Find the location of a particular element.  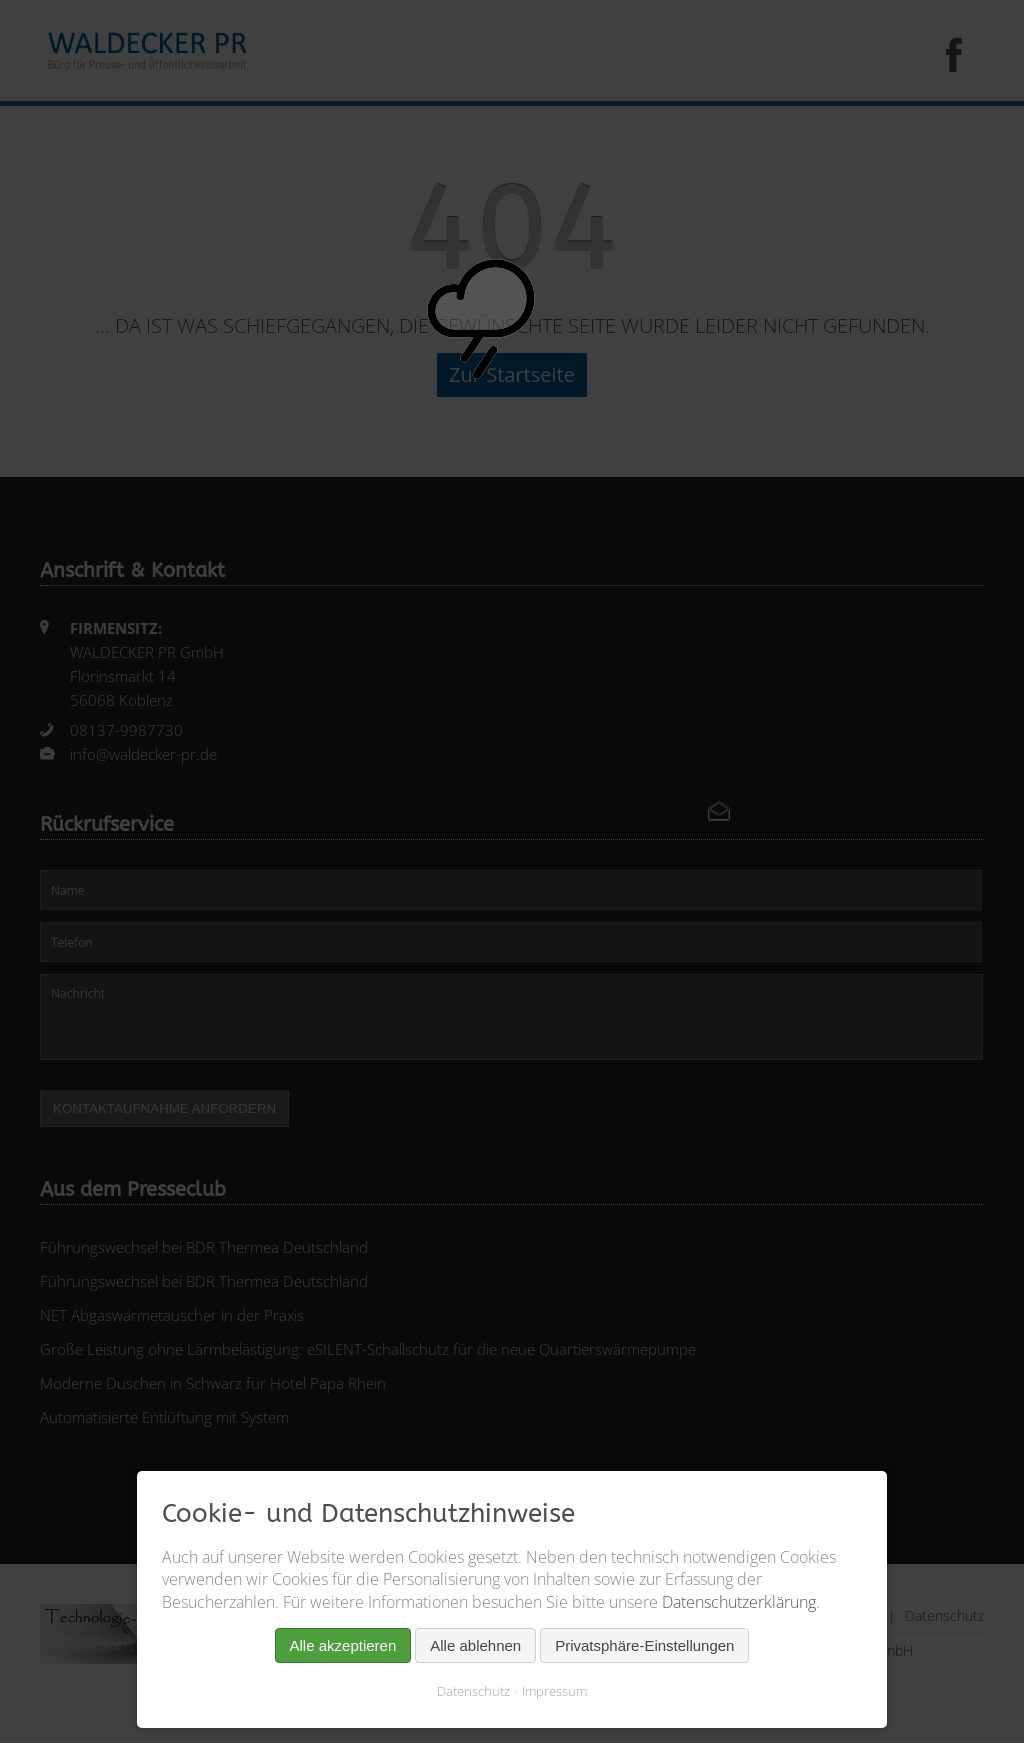

indicates rainy weather conditions is located at coordinates (481, 317).